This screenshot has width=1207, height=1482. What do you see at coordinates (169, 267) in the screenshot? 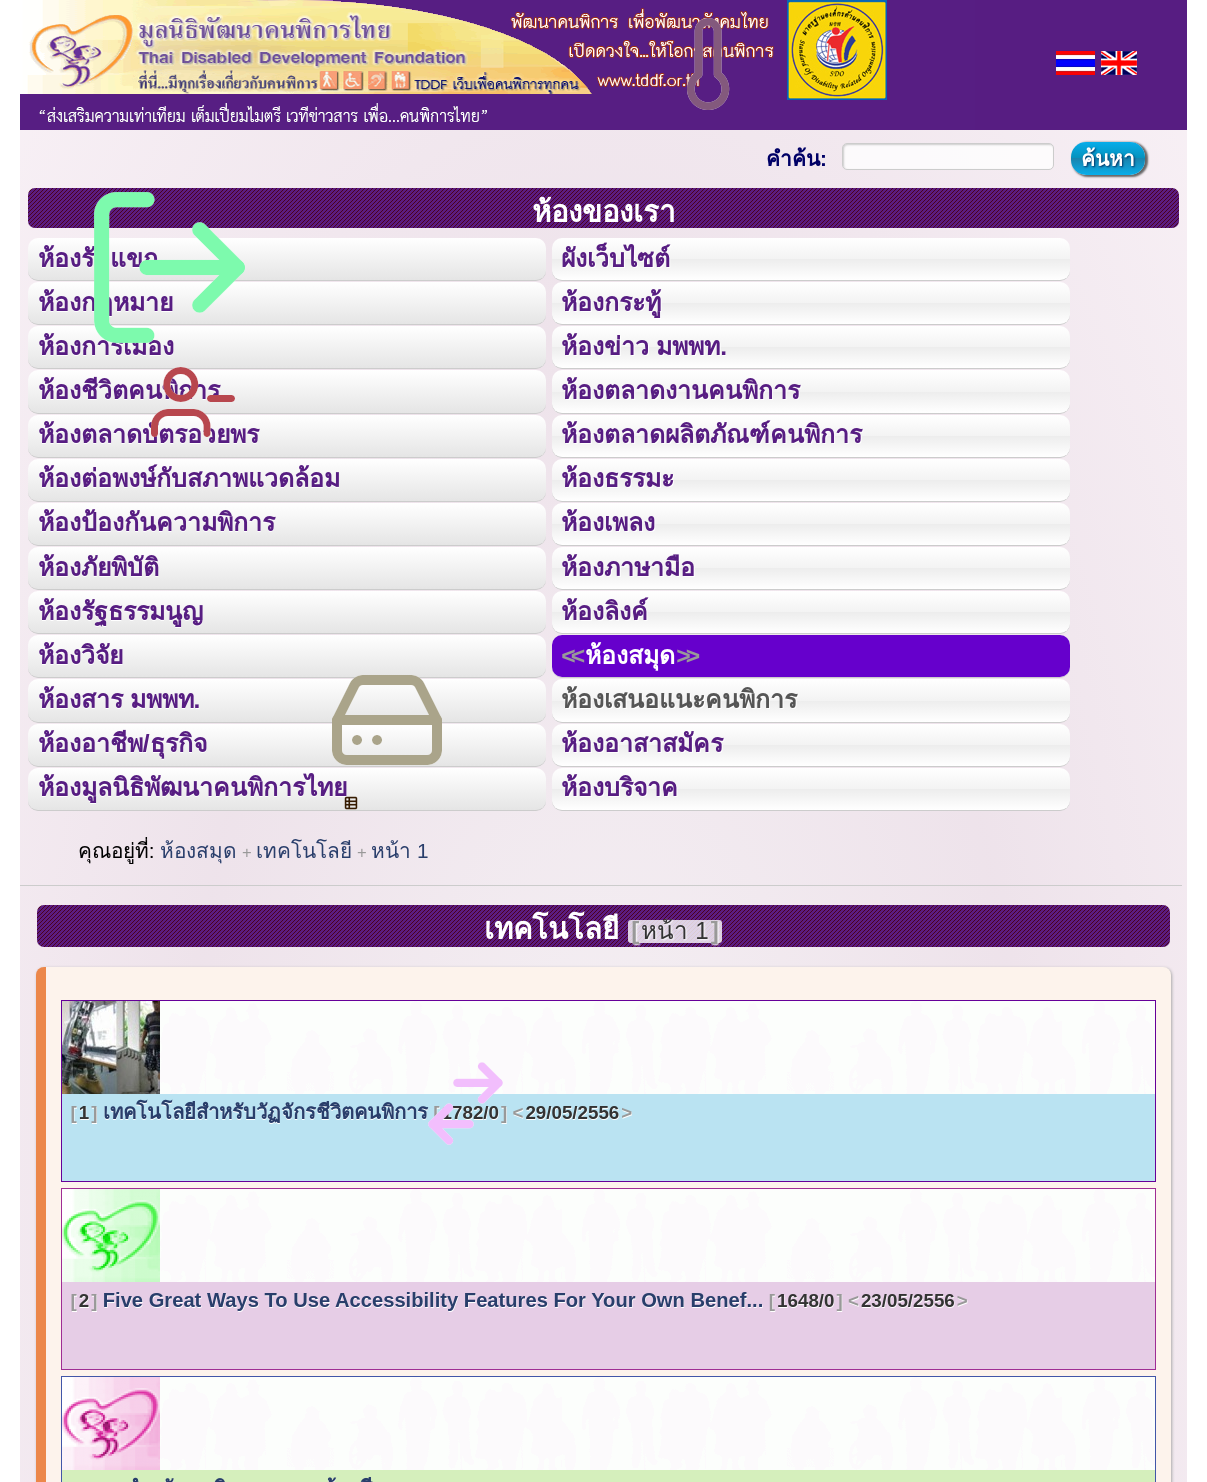
I see `log out of your account` at bounding box center [169, 267].